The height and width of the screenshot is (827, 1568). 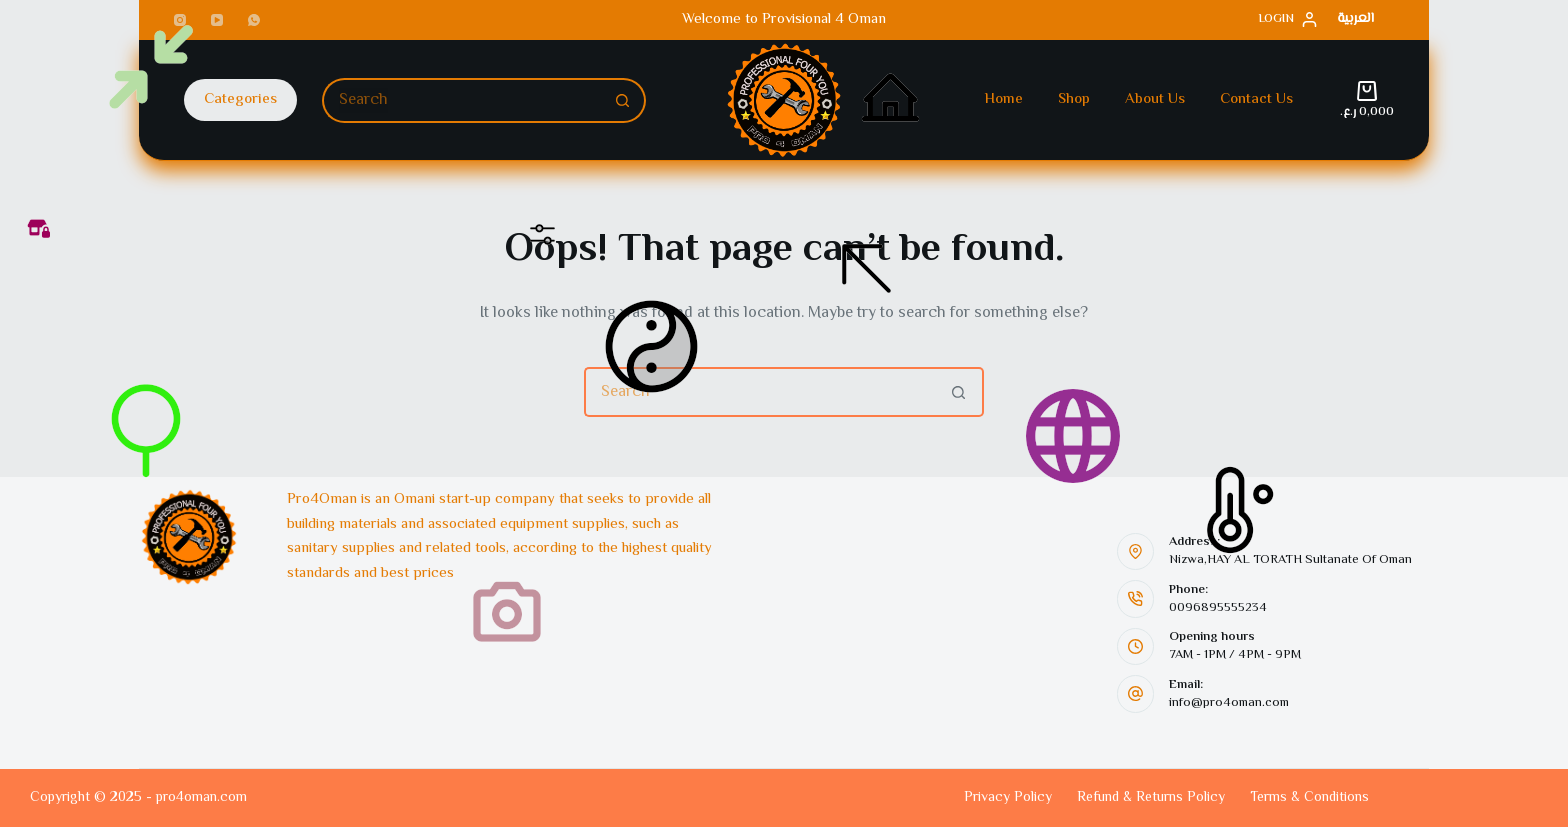 What do you see at coordinates (542, 234) in the screenshot?
I see `adjust settings or preferences` at bounding box center [542, 234].